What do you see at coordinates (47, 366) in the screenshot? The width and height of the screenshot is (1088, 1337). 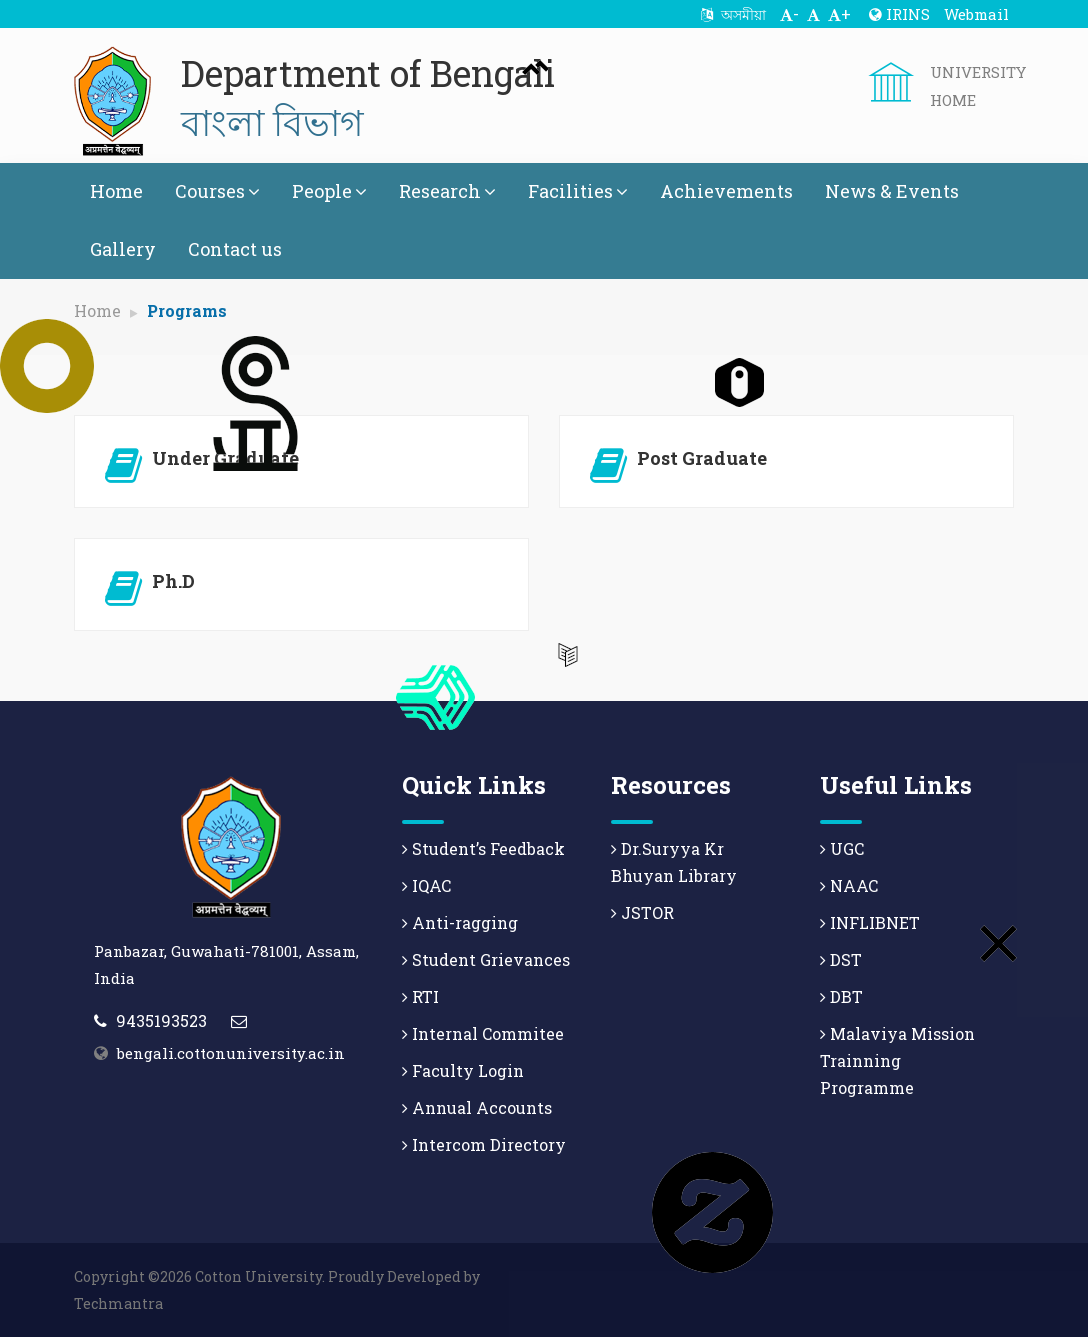 I see `osano privacy platform logo` at bounding box center [47, 366].